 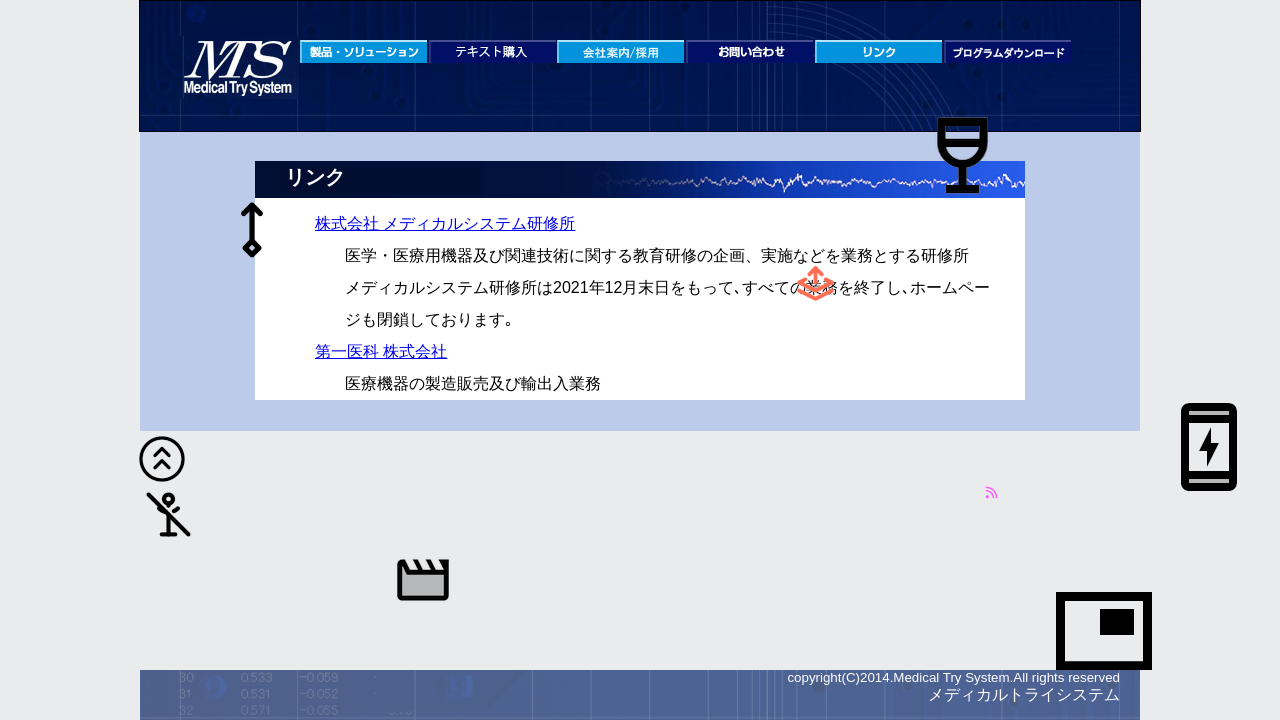 I want to click on enable picture-in-picture mode, so click(x=1104, y=631).